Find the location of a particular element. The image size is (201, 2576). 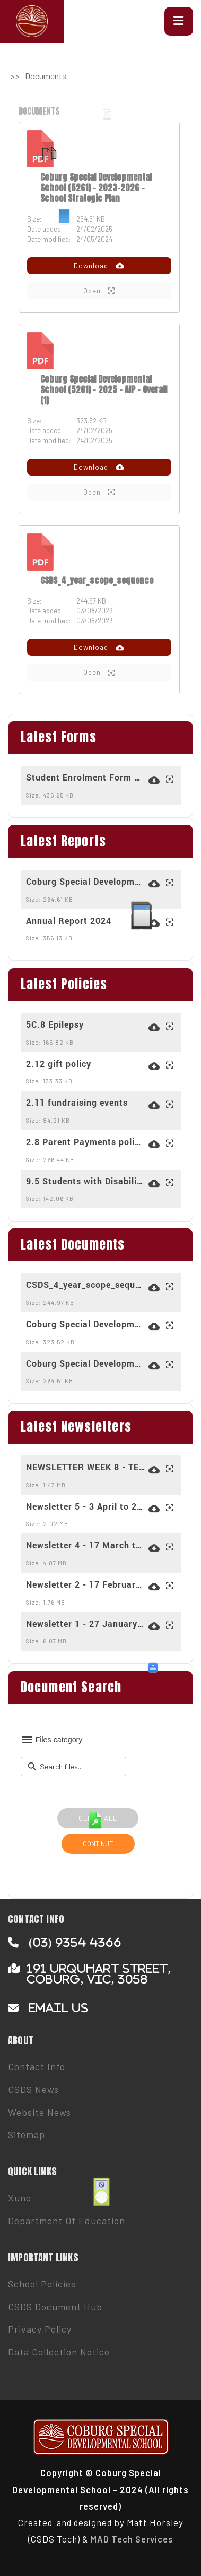

access network connection settings is located at coordinates (153, 1667).